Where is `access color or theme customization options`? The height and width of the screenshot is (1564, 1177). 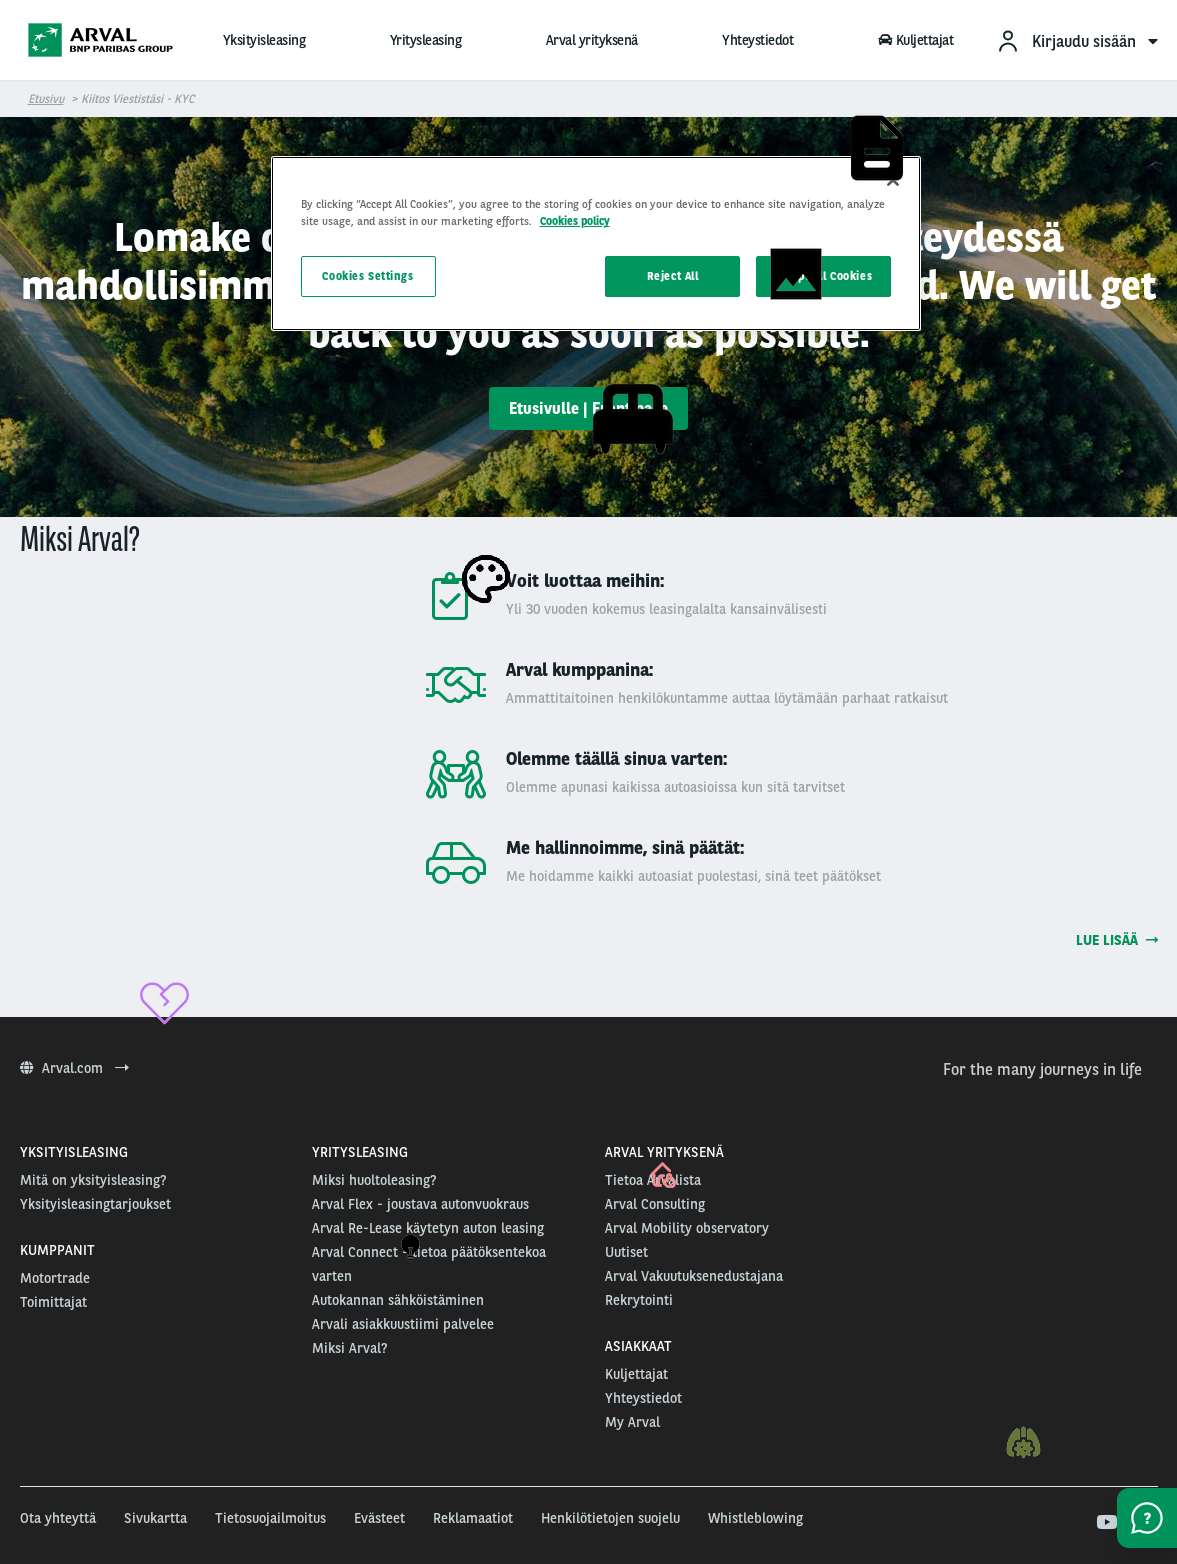 access color or theme customization options is located at coordinates (486, 579).